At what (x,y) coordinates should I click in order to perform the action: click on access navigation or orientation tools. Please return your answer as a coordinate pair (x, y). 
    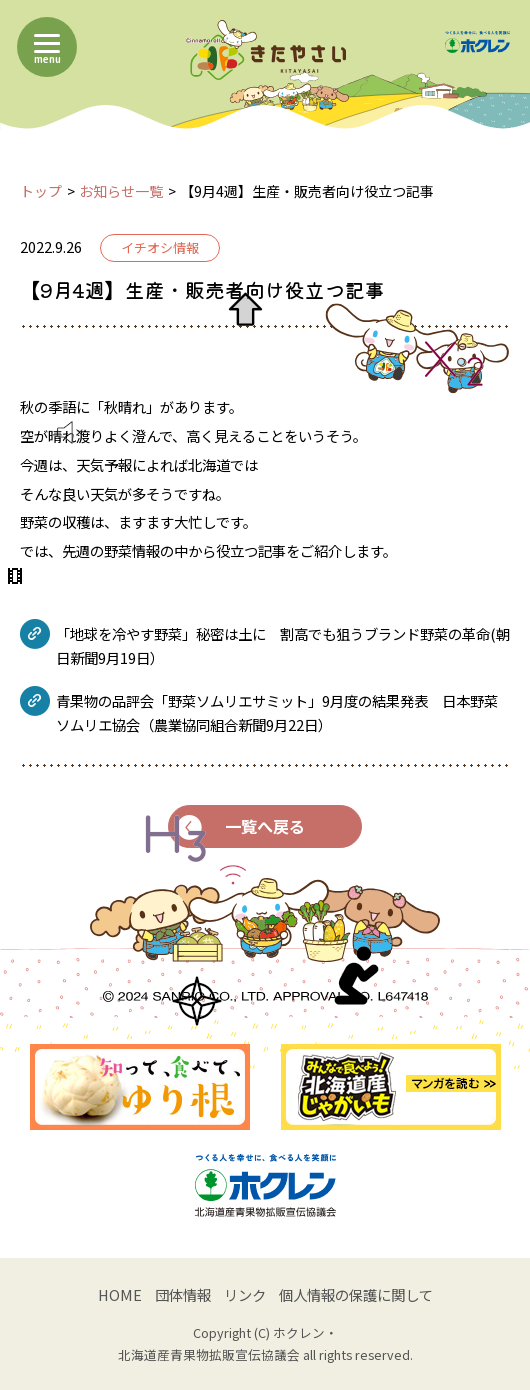
    Looking at the image, I should click on (197, 1001).